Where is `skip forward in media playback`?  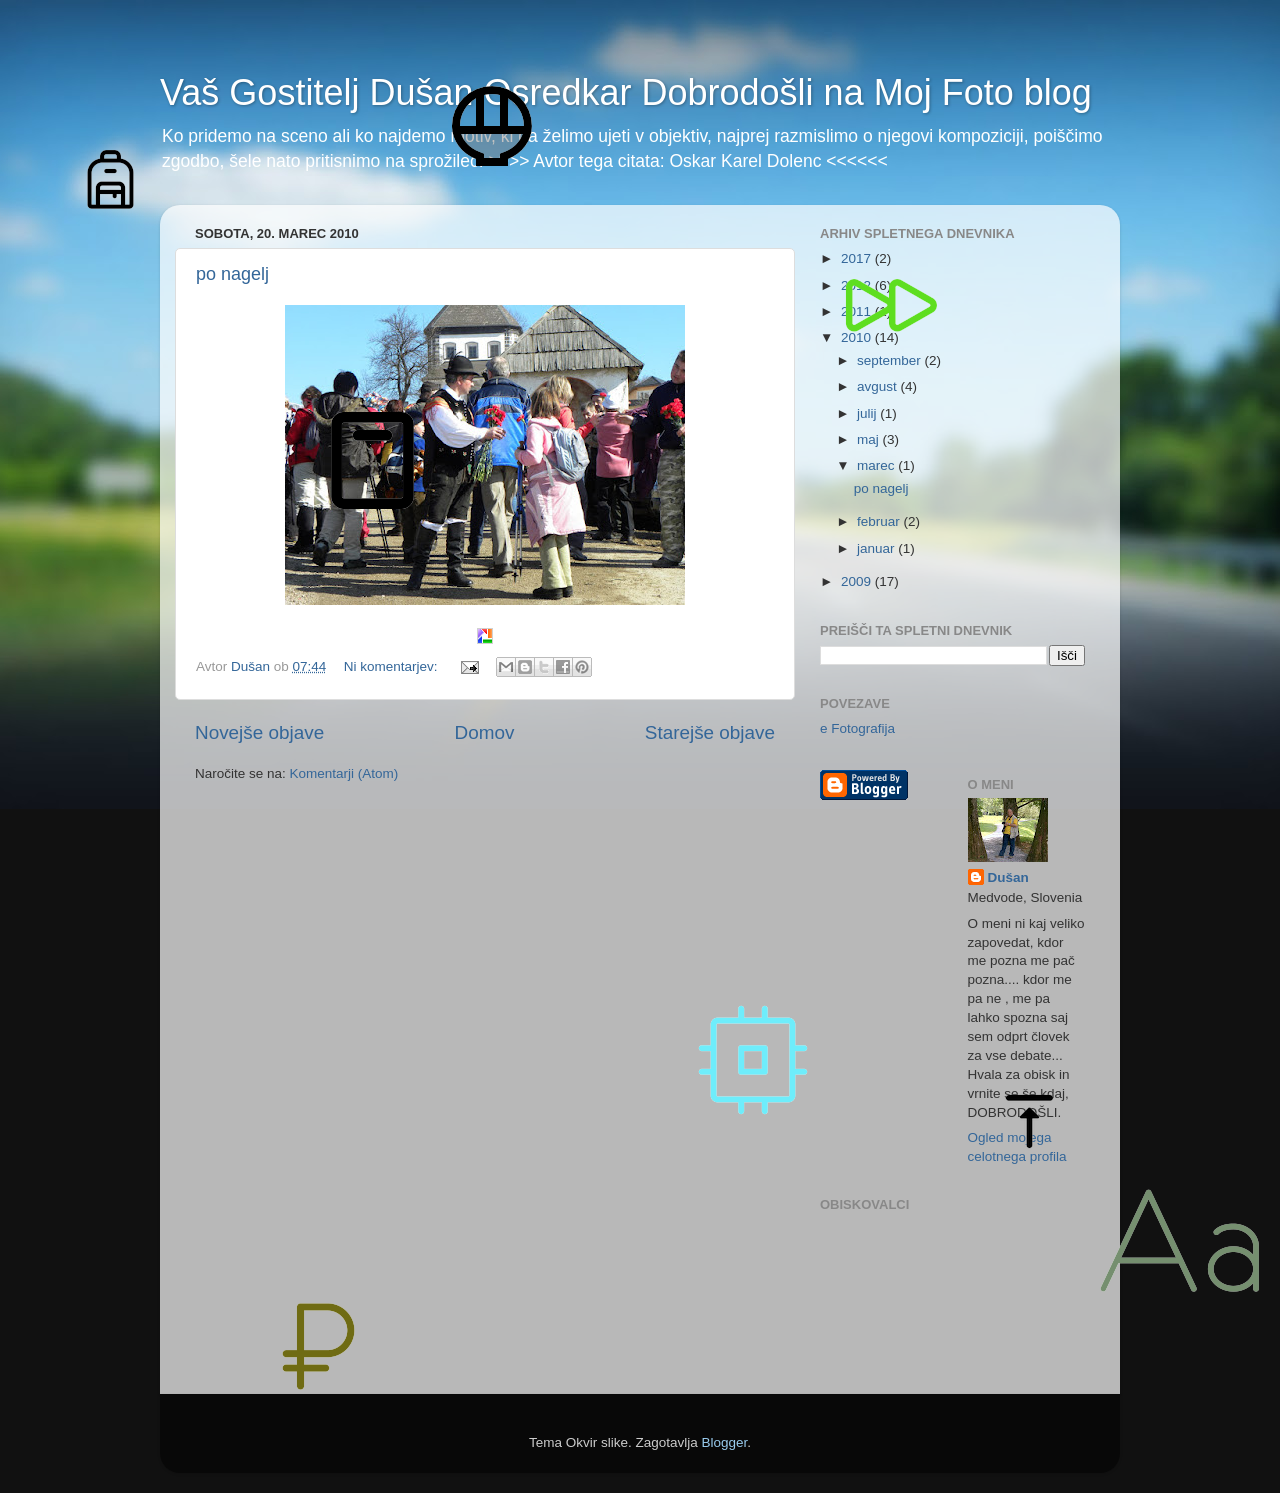
skip forward in media playback is located at coordinates (889, 302).